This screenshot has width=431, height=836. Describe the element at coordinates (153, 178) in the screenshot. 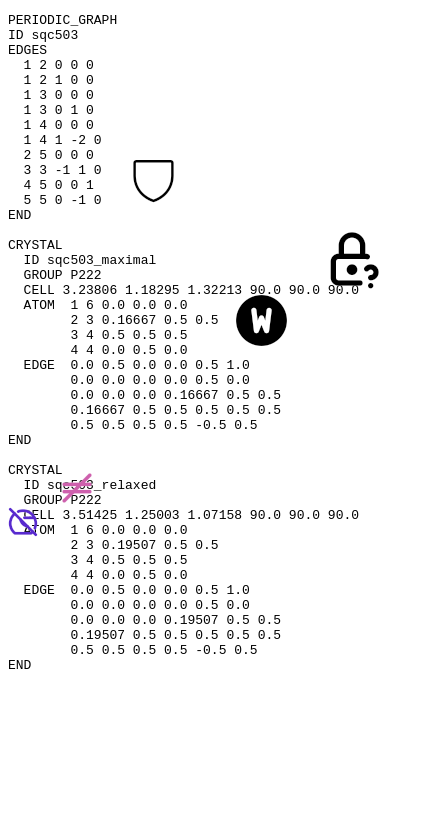

I see `access security settings` at that location.